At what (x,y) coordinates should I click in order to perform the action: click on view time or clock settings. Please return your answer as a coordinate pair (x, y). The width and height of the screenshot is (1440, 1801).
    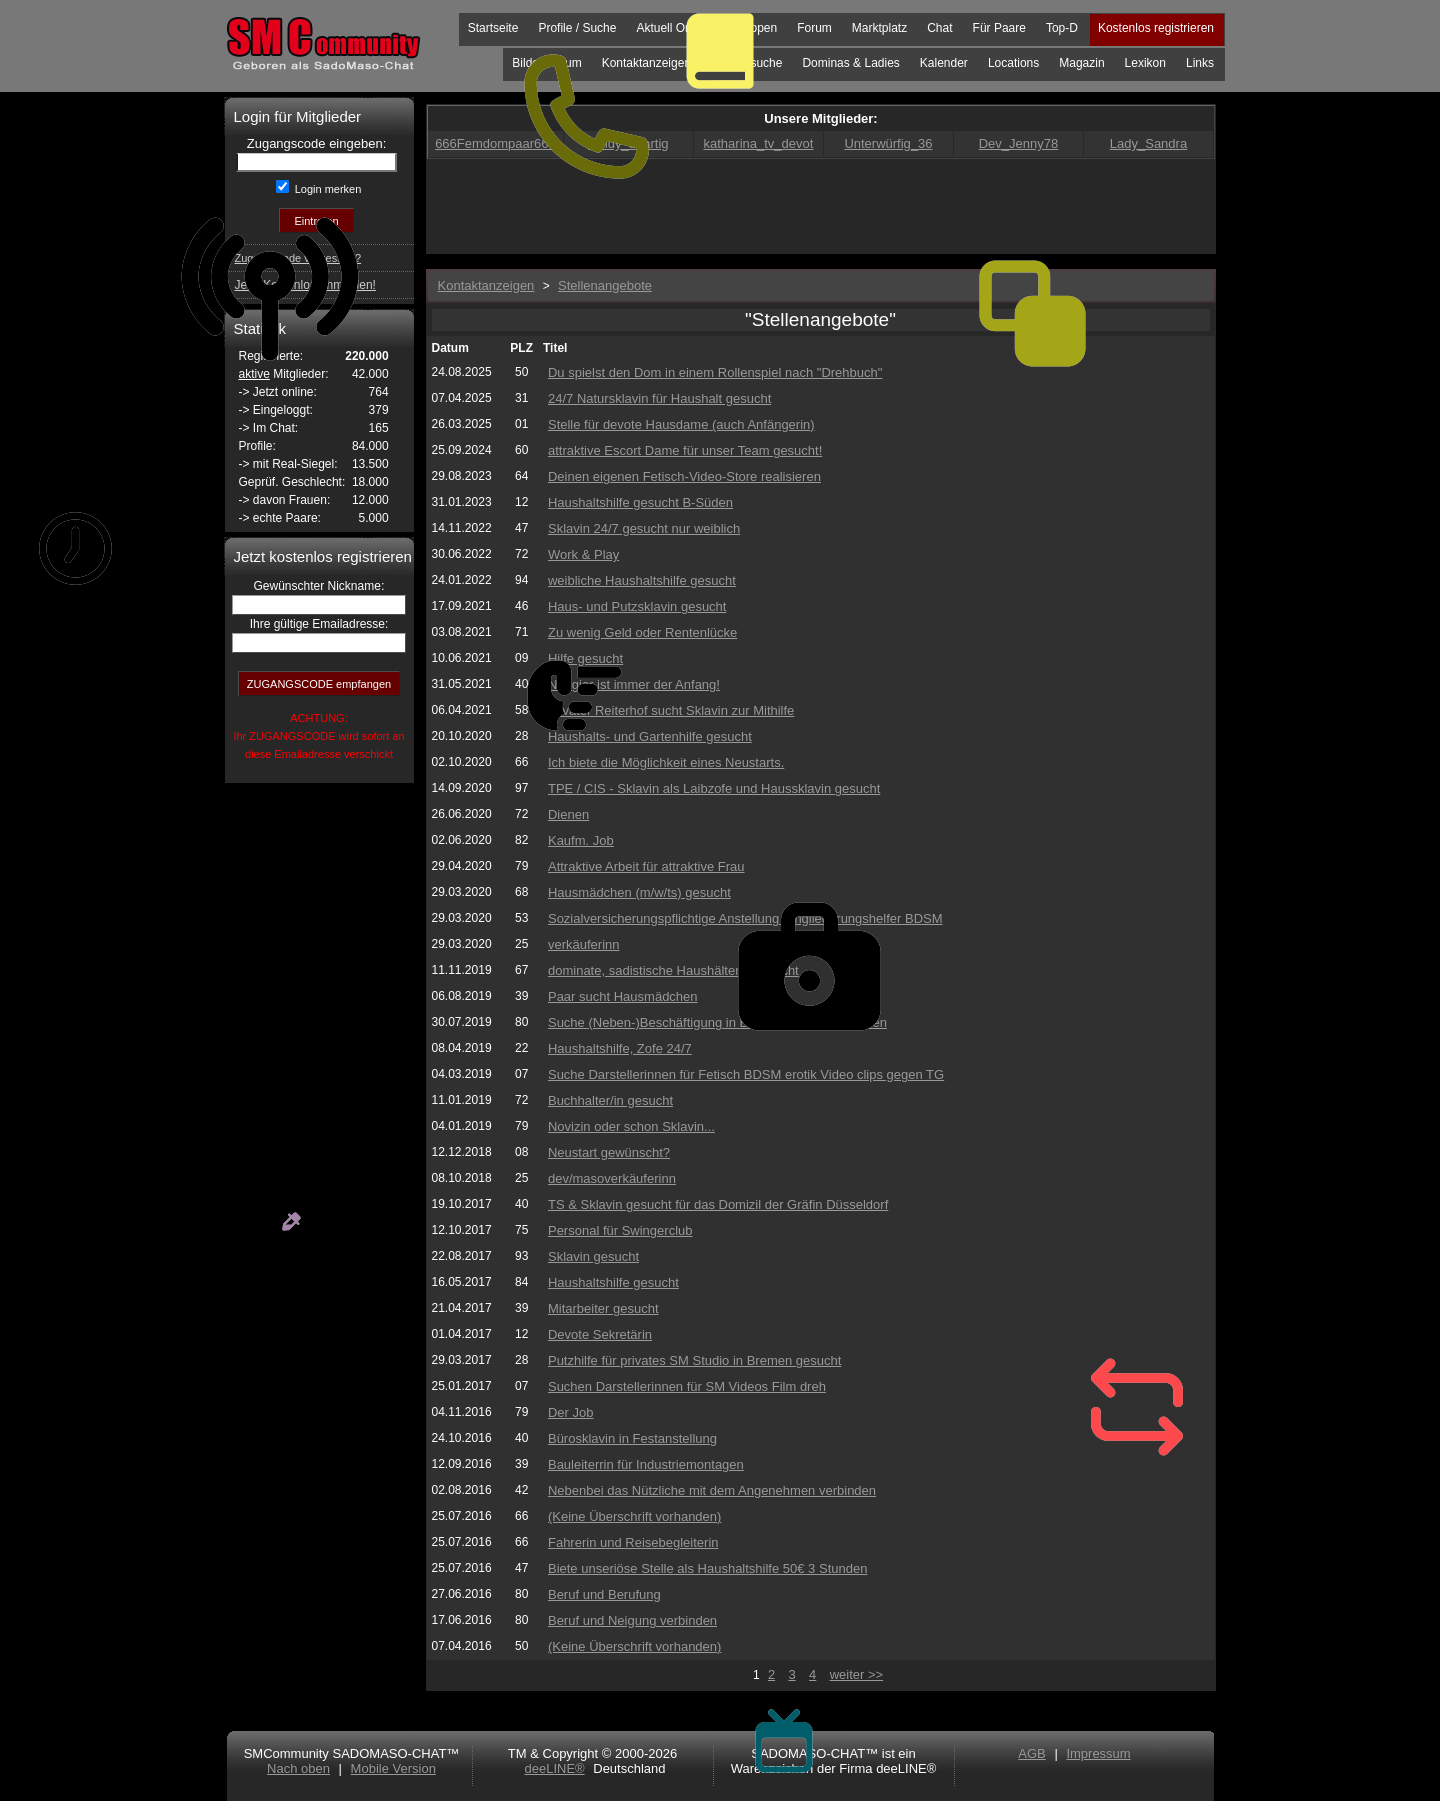
    Looking at the image, I should click on (75, 548).